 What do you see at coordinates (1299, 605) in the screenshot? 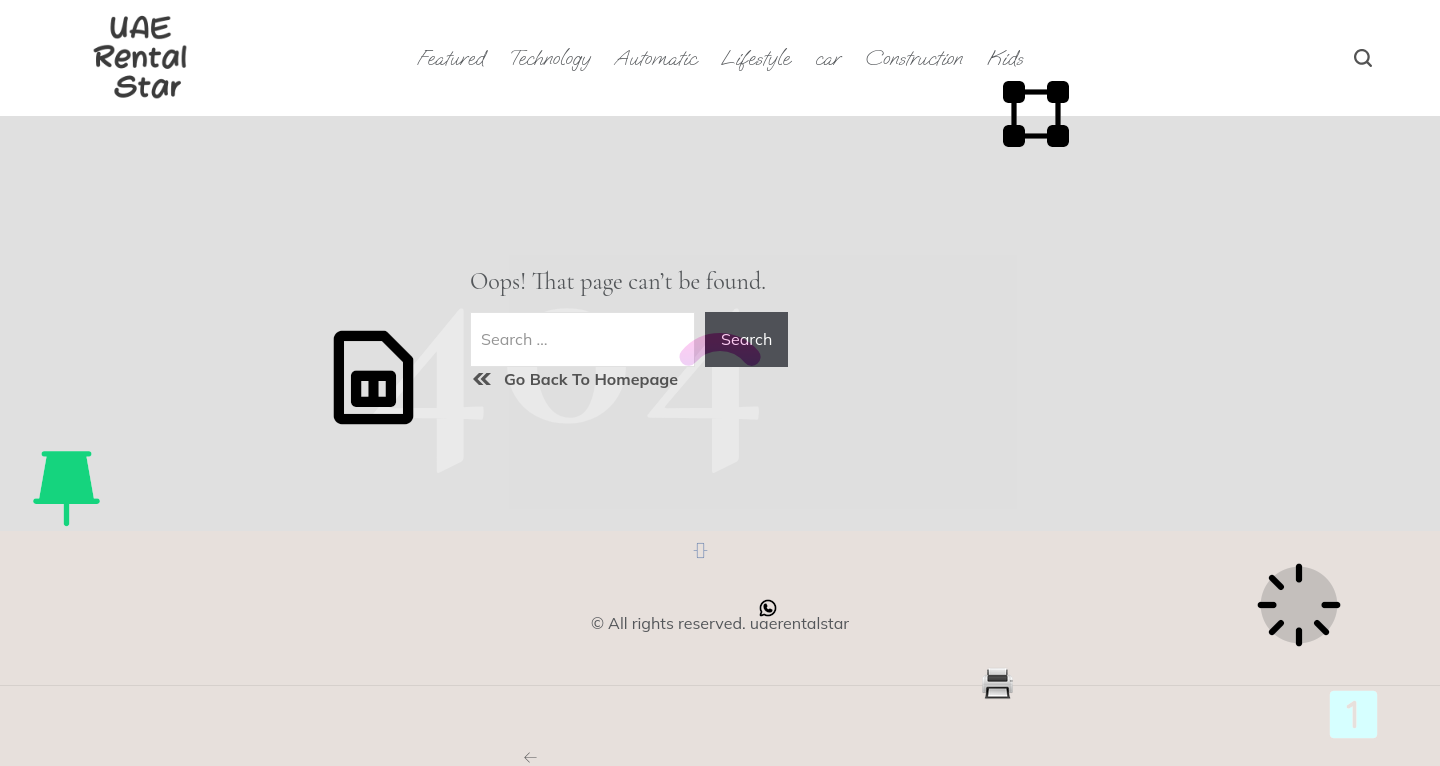
I see `indicates content is loading` at bounding box center [1299, 605].